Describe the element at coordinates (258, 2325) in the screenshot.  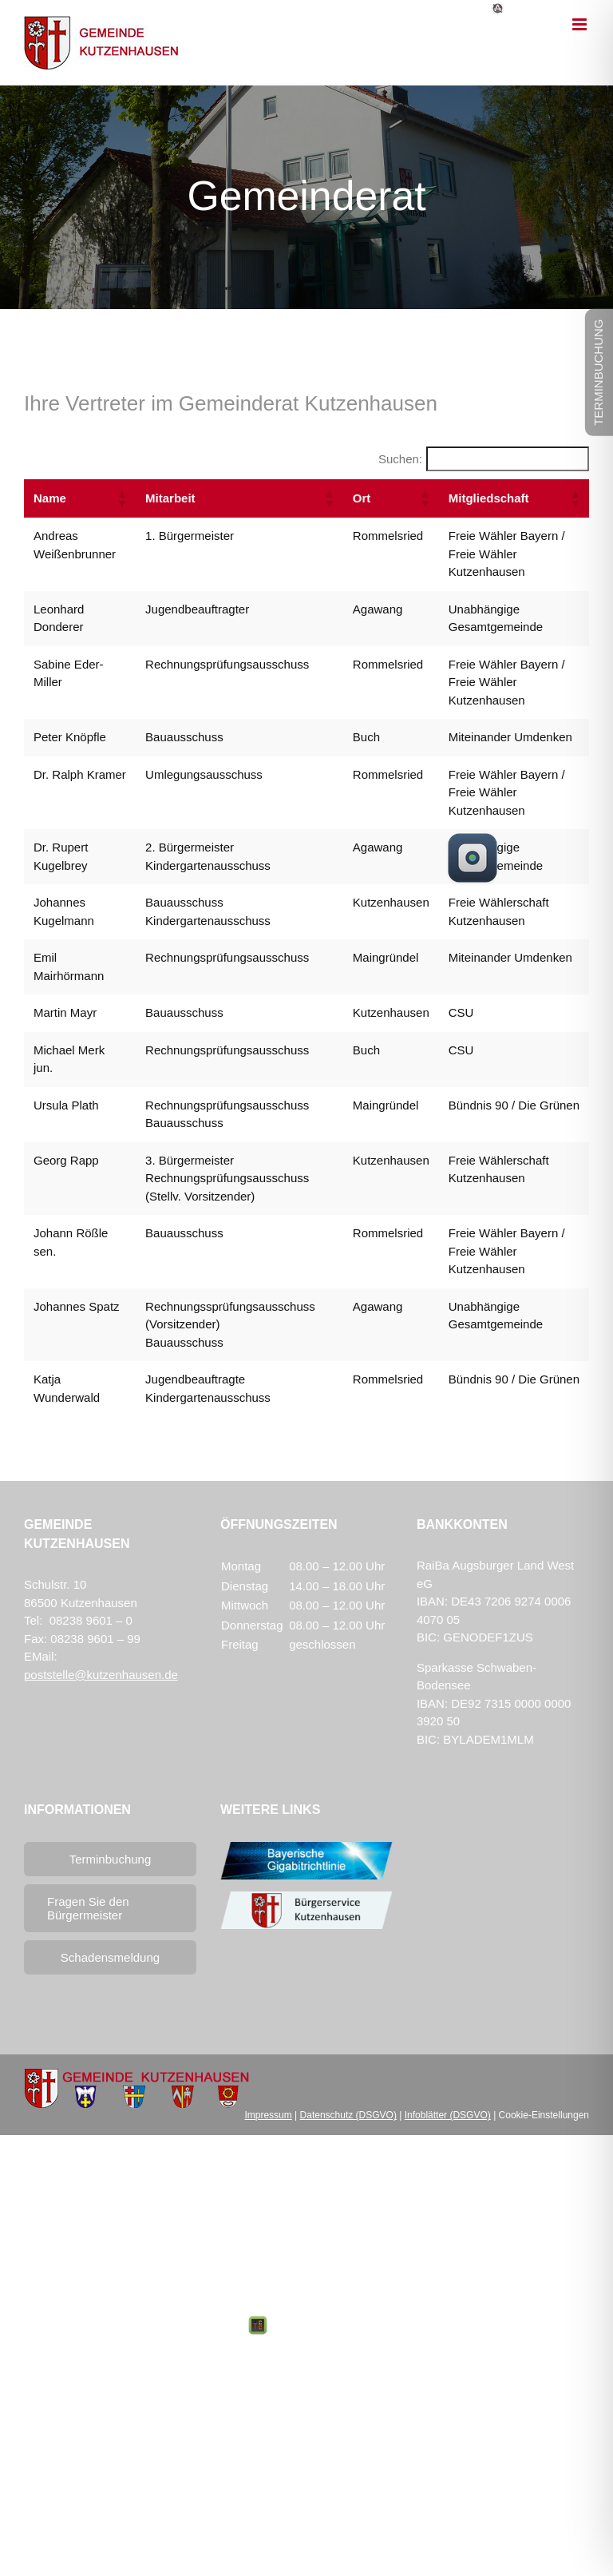
I see `open corectrl system utility` at that location.